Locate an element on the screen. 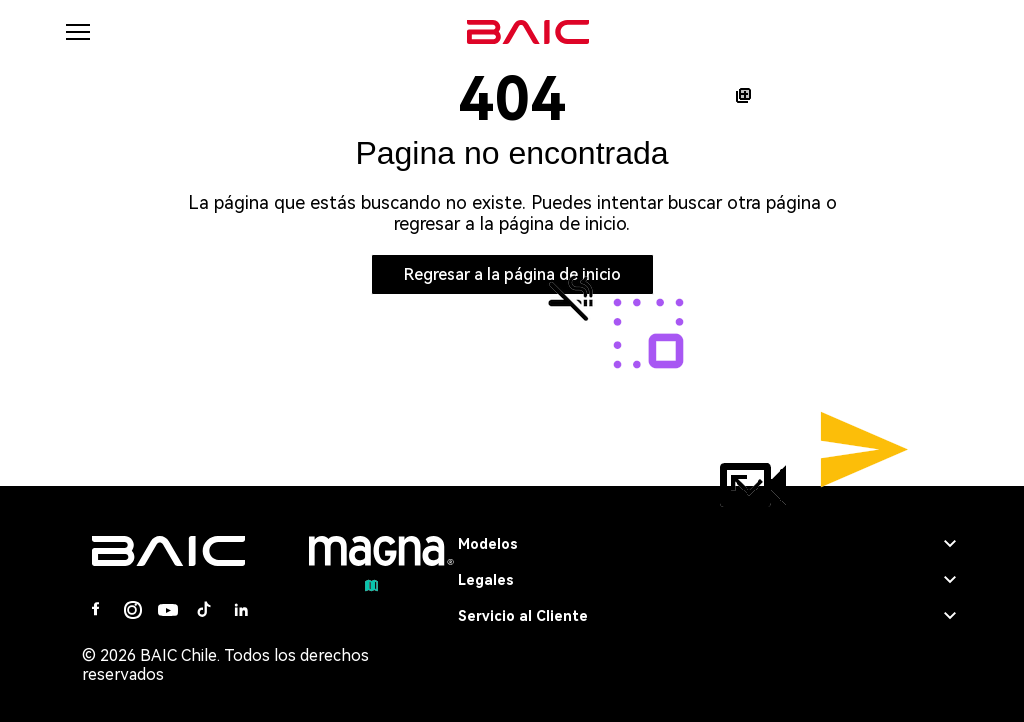 This screenshot has width=1024, height=722. indicates a smoke-free or no smoking area is located at coordinates (570, 297).